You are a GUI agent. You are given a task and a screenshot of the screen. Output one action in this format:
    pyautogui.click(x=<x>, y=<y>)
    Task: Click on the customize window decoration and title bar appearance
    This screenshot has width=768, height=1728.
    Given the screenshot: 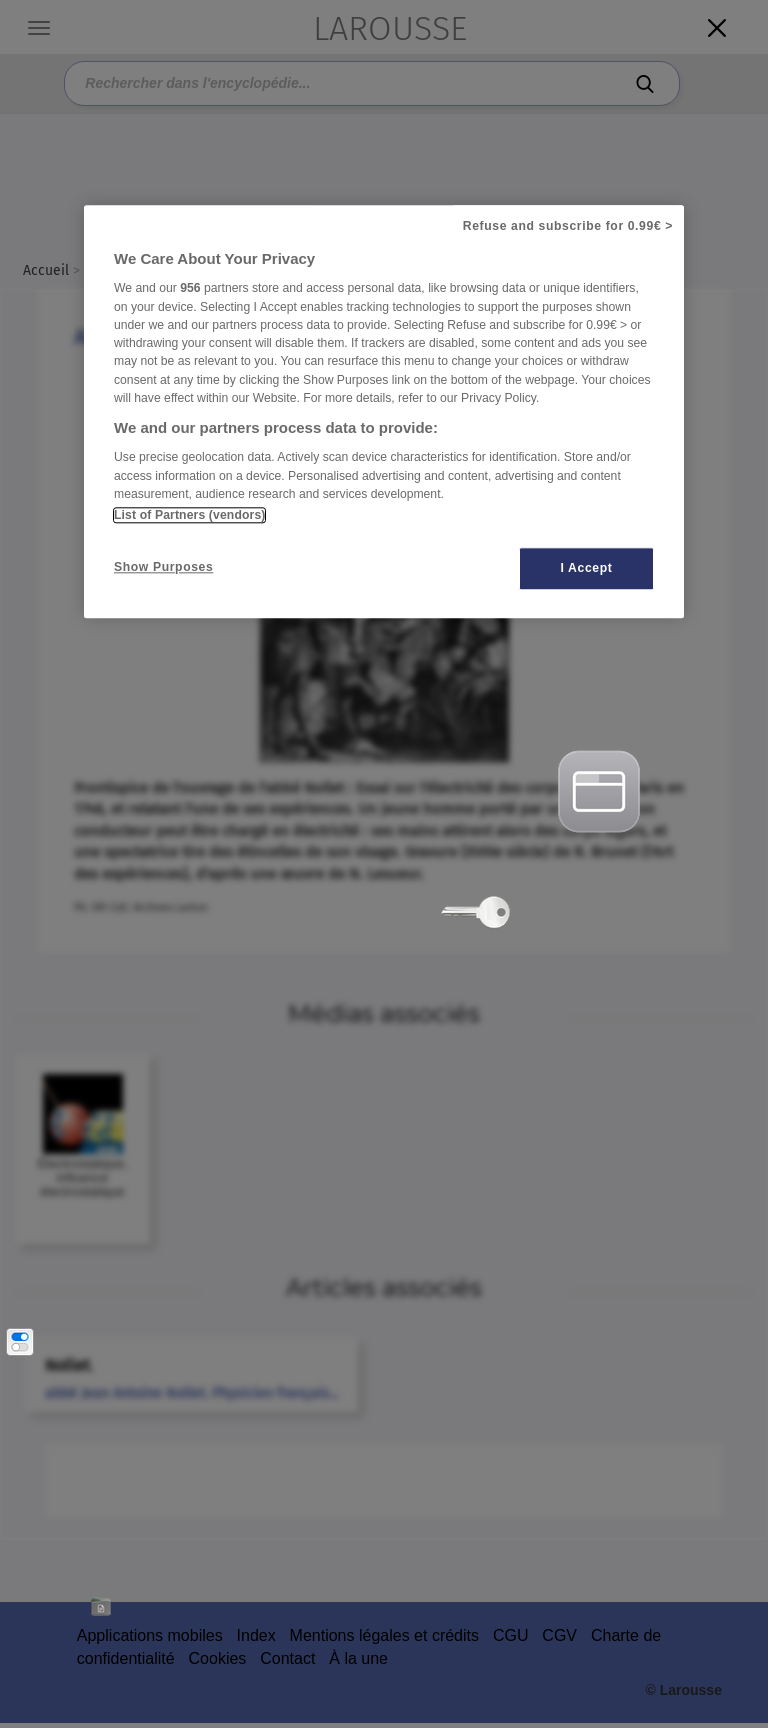 What is the action you would take?
    pyautogui.click(x=599, y=793)
    